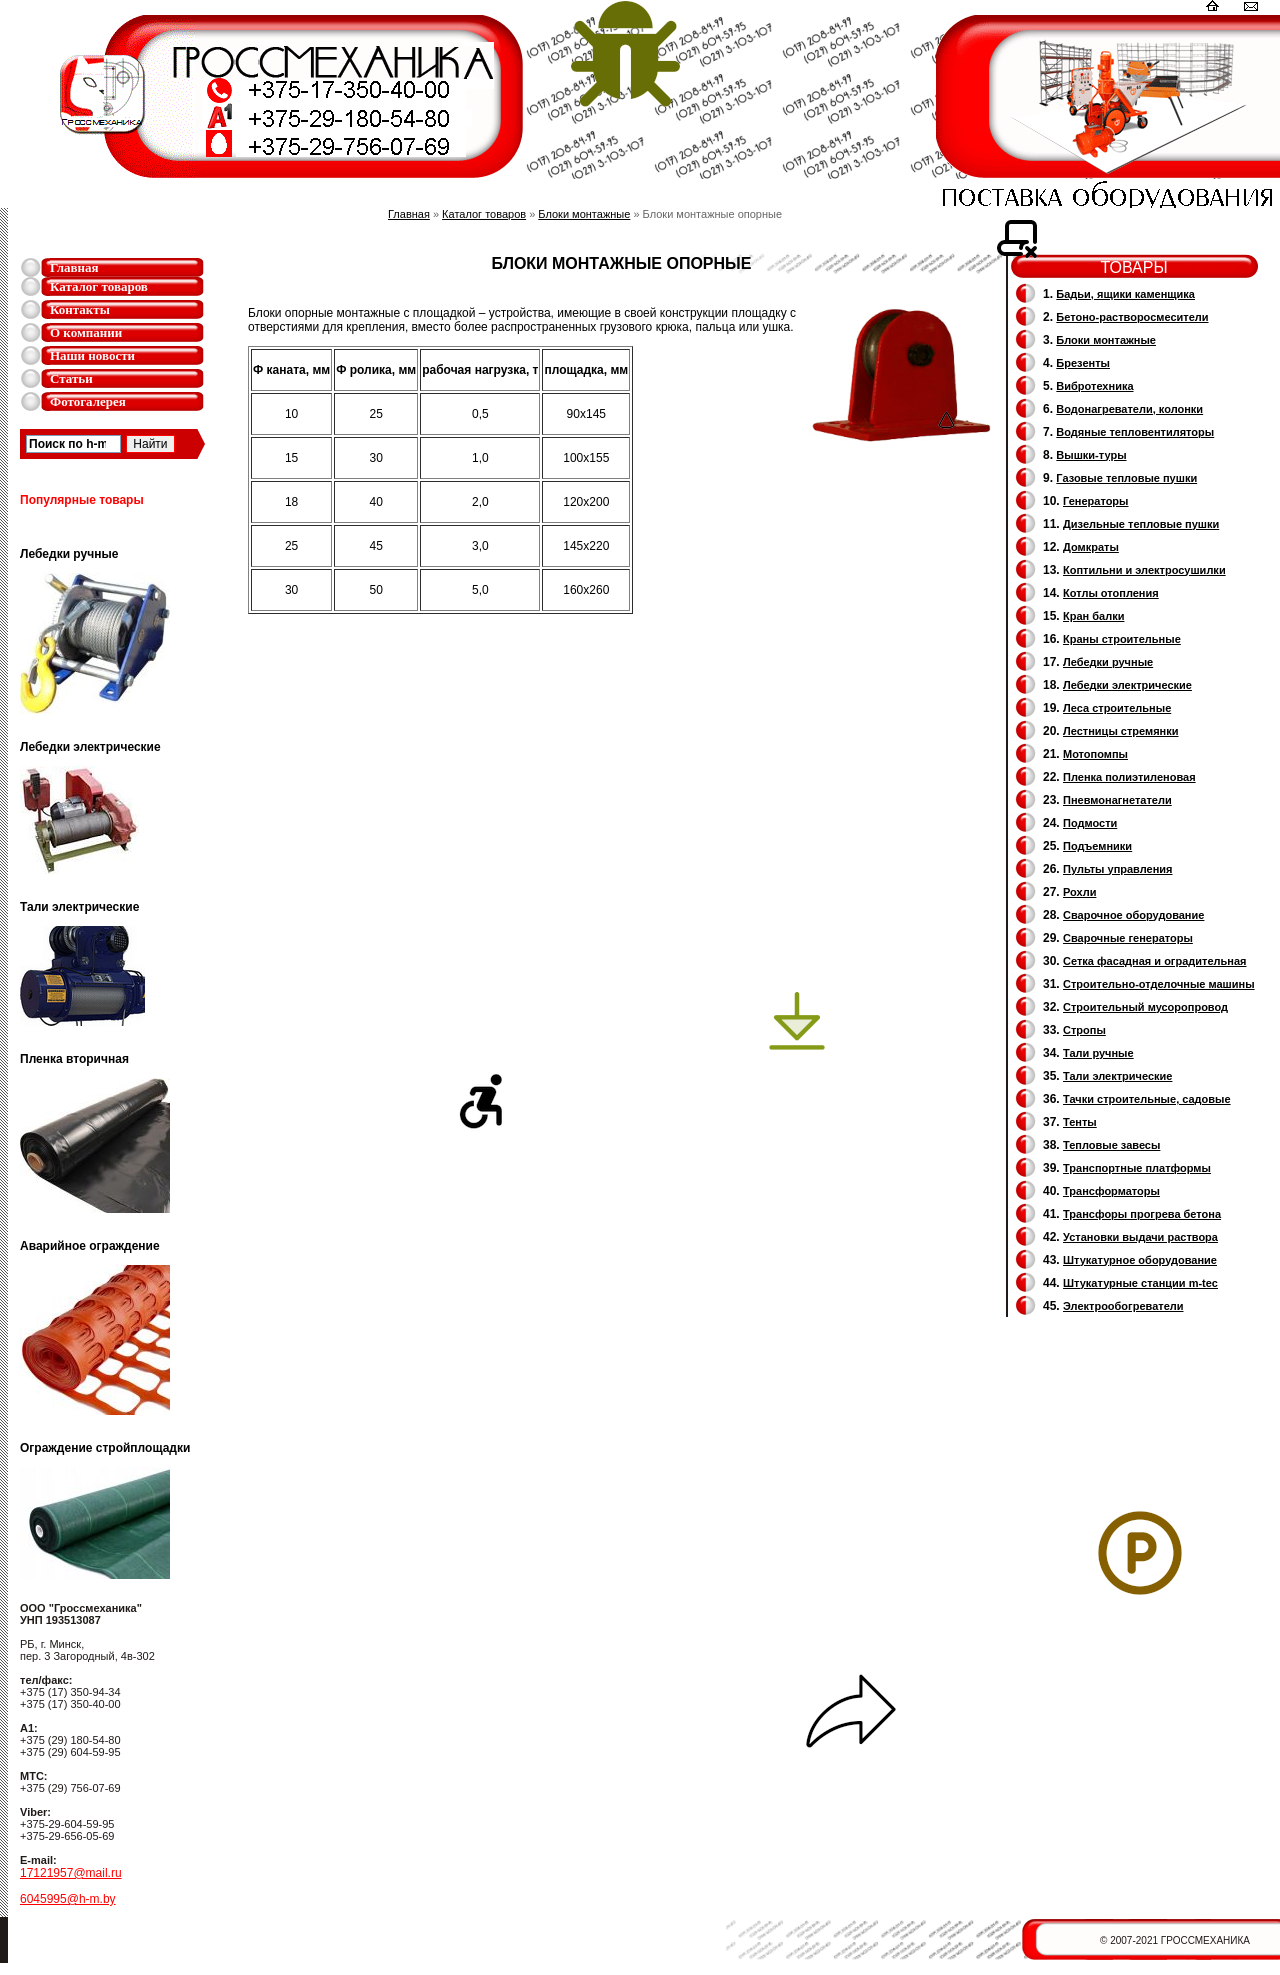 The height and width of the screenshot is (1975, 1280). Describe the element at coordinates (625, 55) in the screenshot. I see `report a bug or issue` at that location.